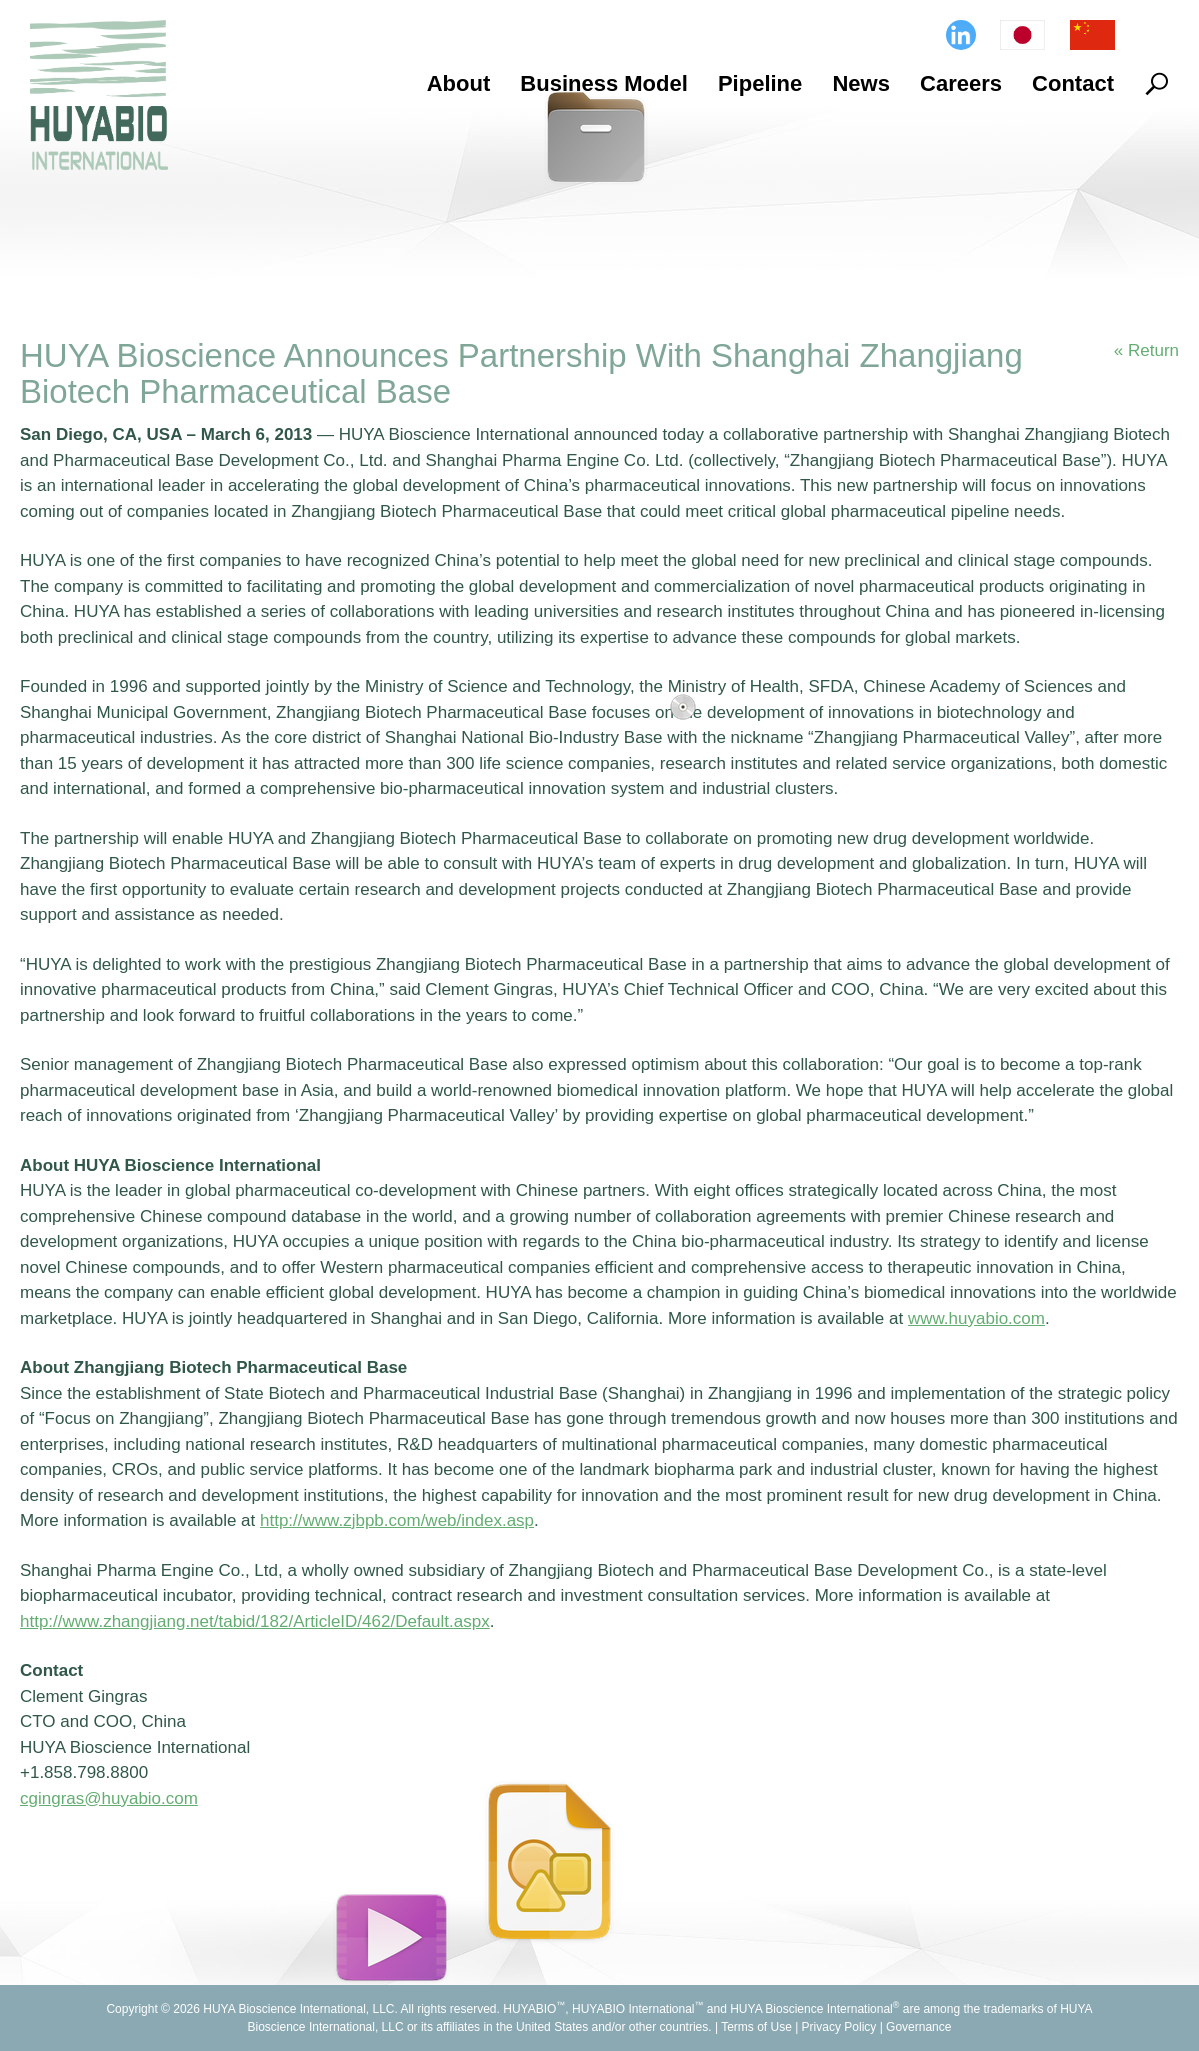  What do you see at coordinates (549, 1861) in the screenshot?
I see `libreoffice draw document file` at bounding box center [549, 1861].